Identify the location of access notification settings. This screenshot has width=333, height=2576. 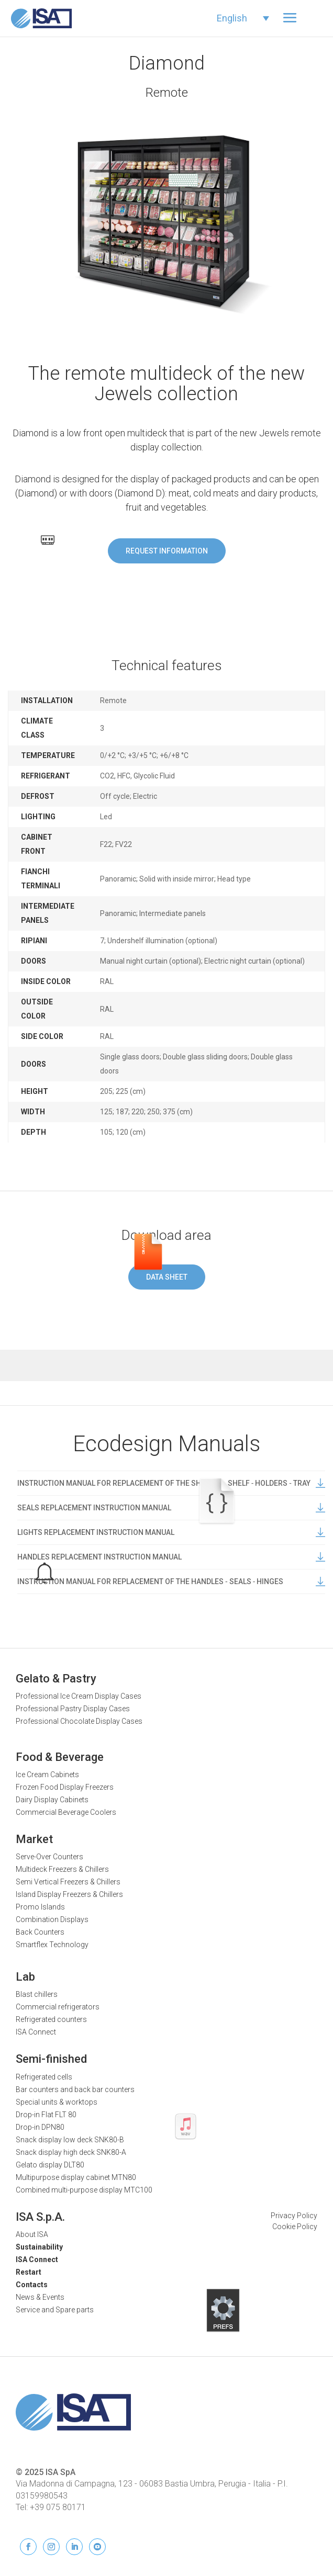
(45, 1572).